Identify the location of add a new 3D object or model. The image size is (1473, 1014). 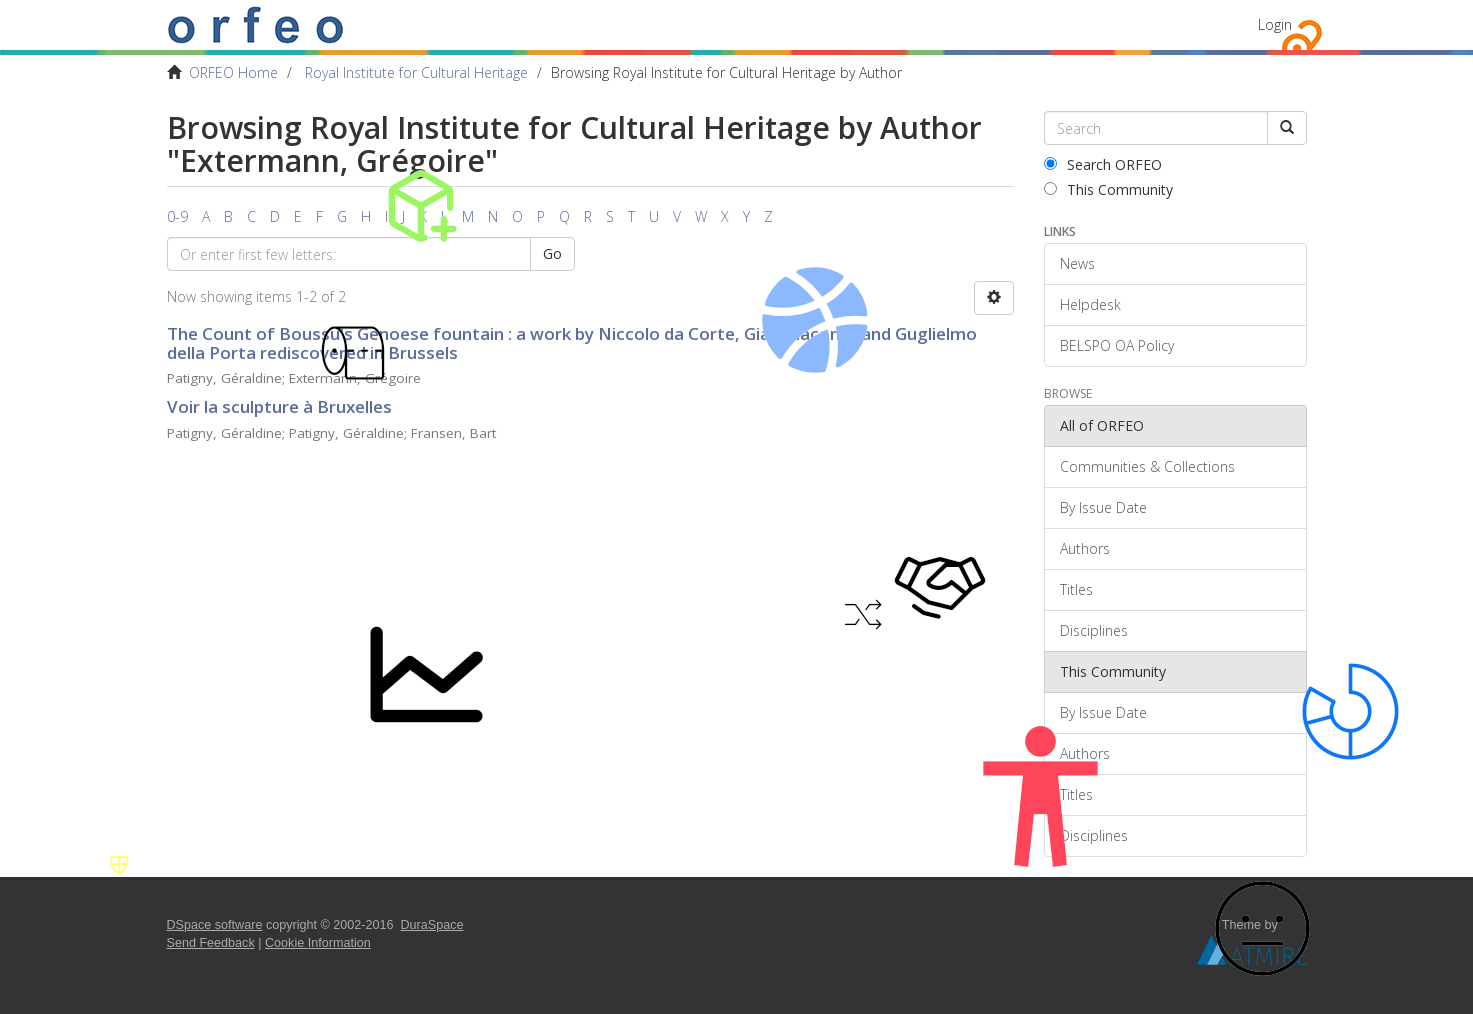
(421, 206).